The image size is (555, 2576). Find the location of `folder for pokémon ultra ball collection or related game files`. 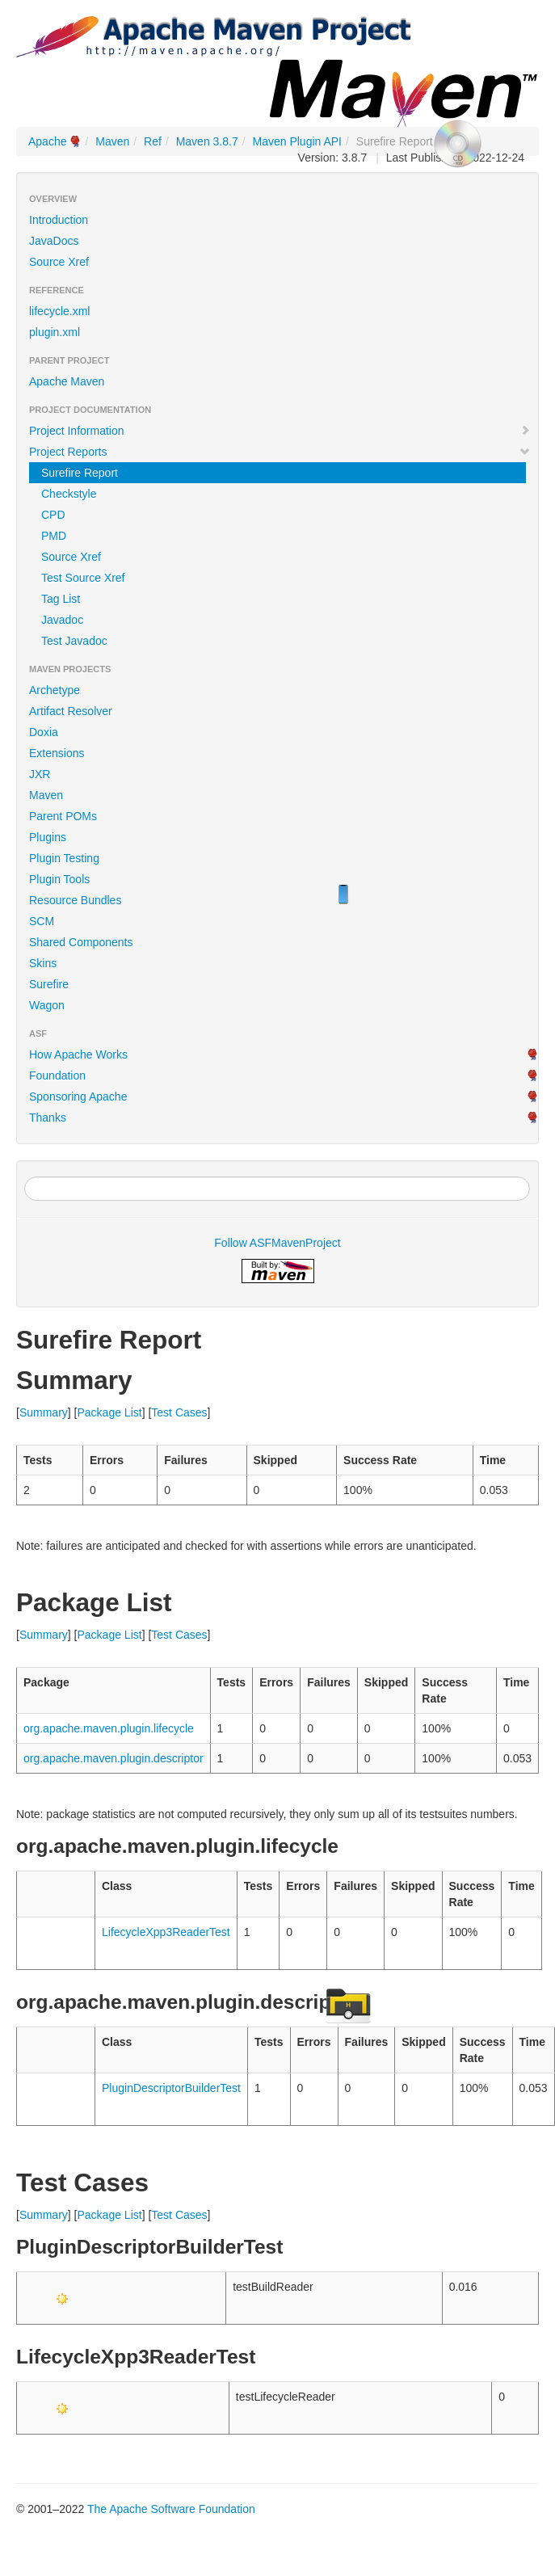

folder for pokémon ultra ball collection or related game files is located at coordinates (348, 2007).